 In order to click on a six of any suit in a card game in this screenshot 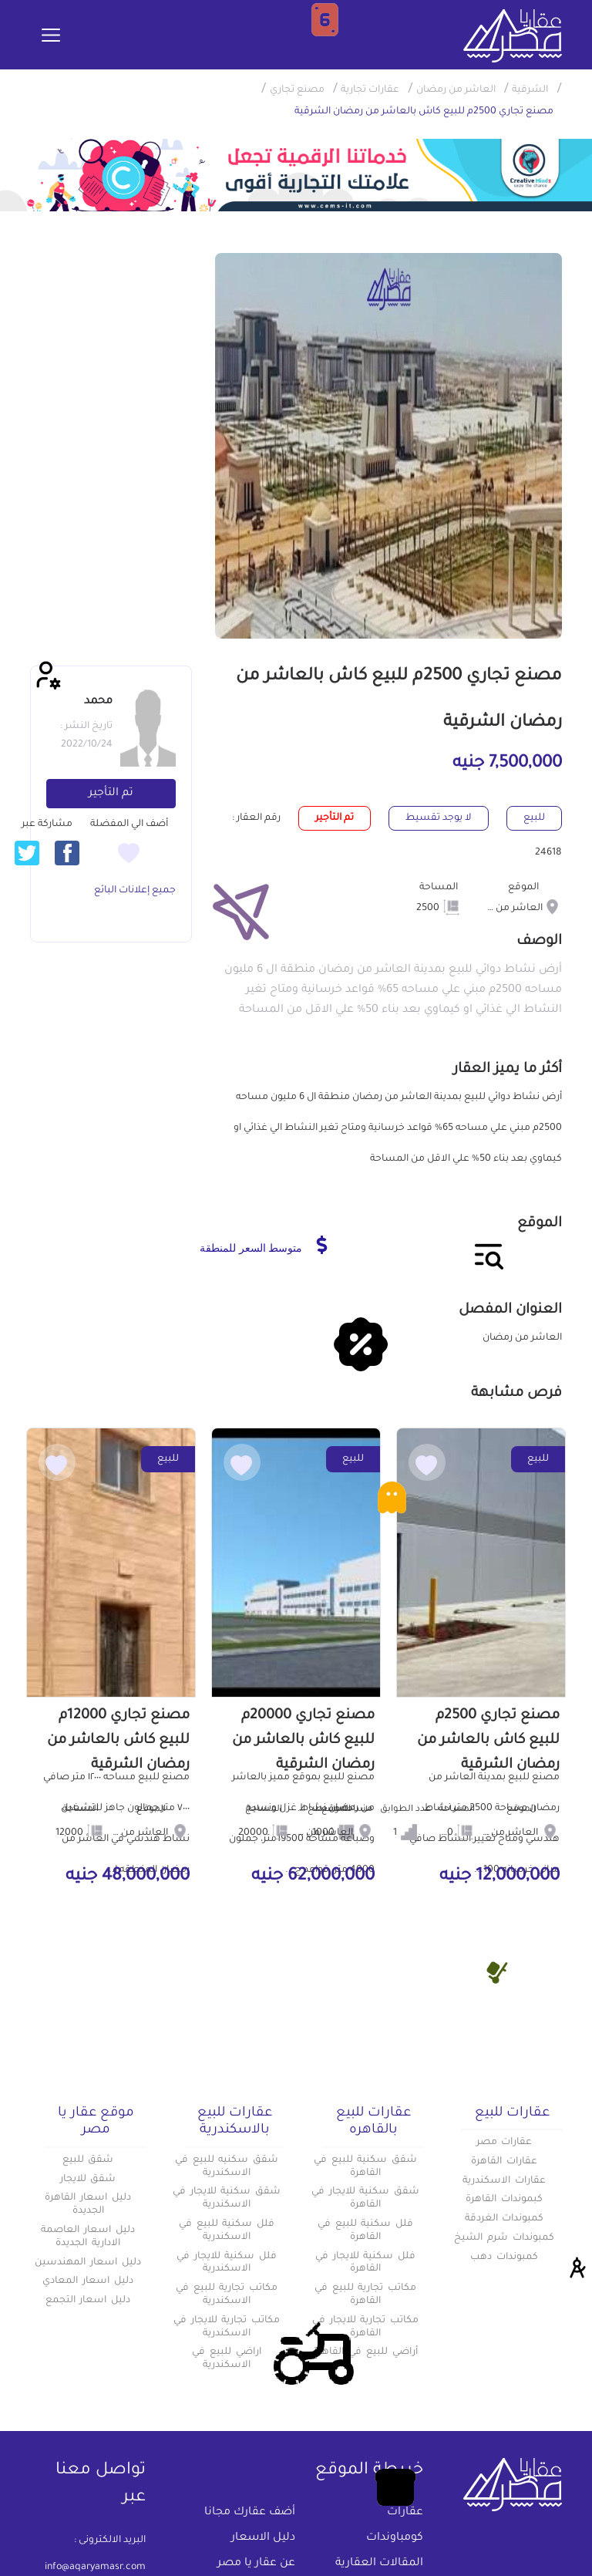, I will do `click(325, 19)`.